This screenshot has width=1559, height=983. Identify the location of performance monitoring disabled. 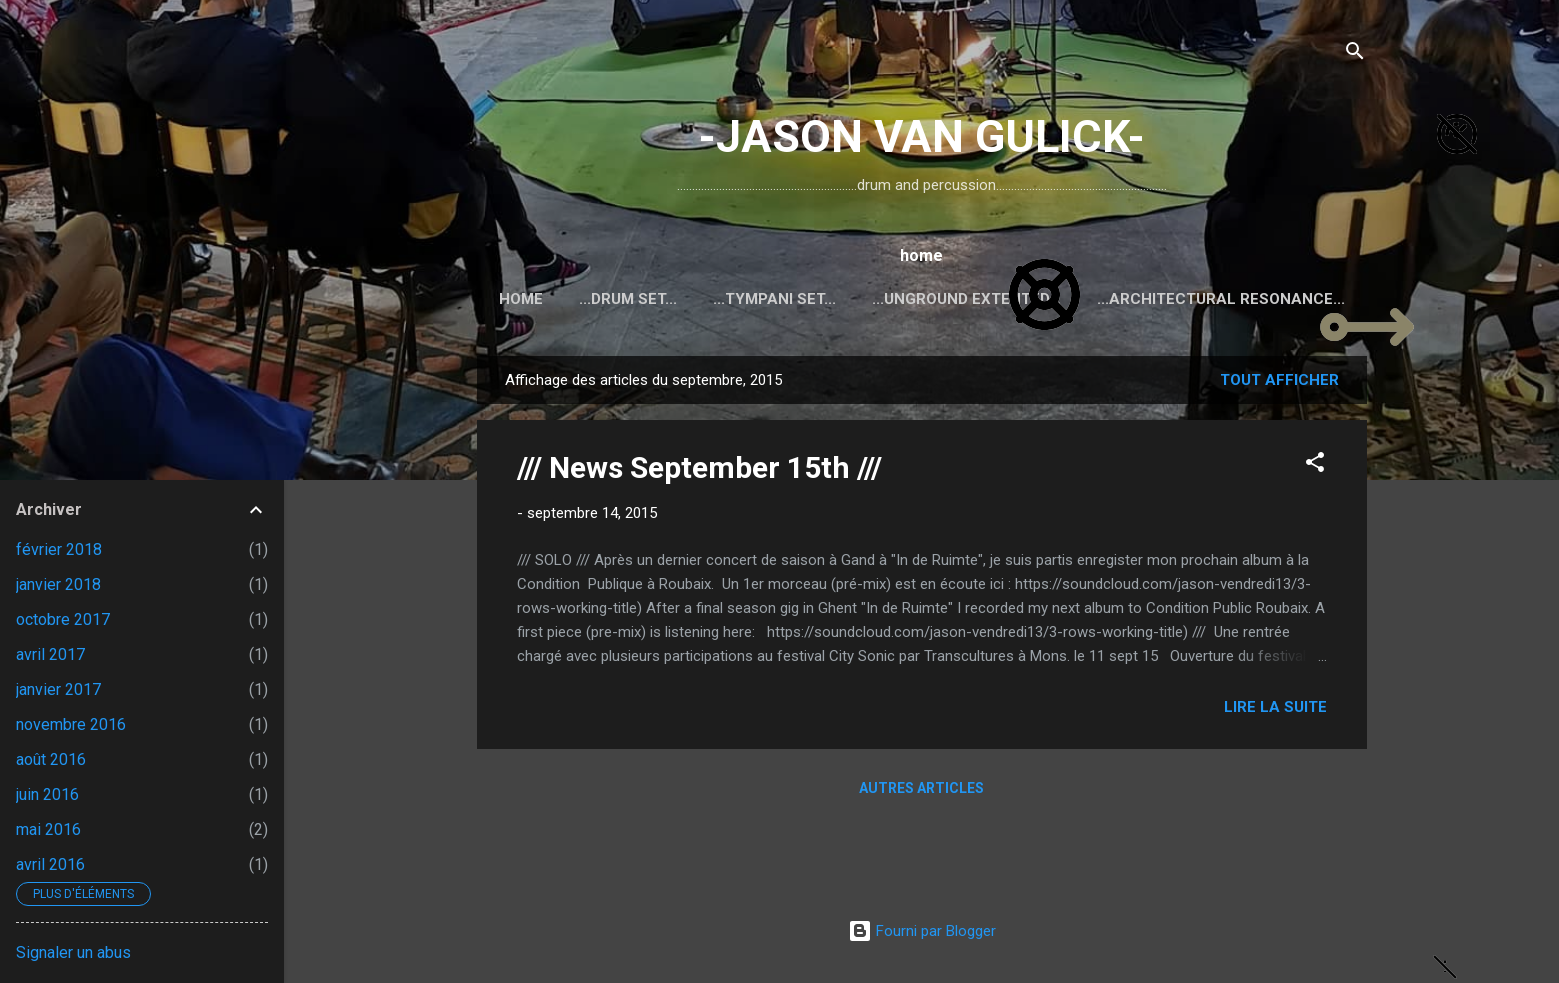
(1457, 134).